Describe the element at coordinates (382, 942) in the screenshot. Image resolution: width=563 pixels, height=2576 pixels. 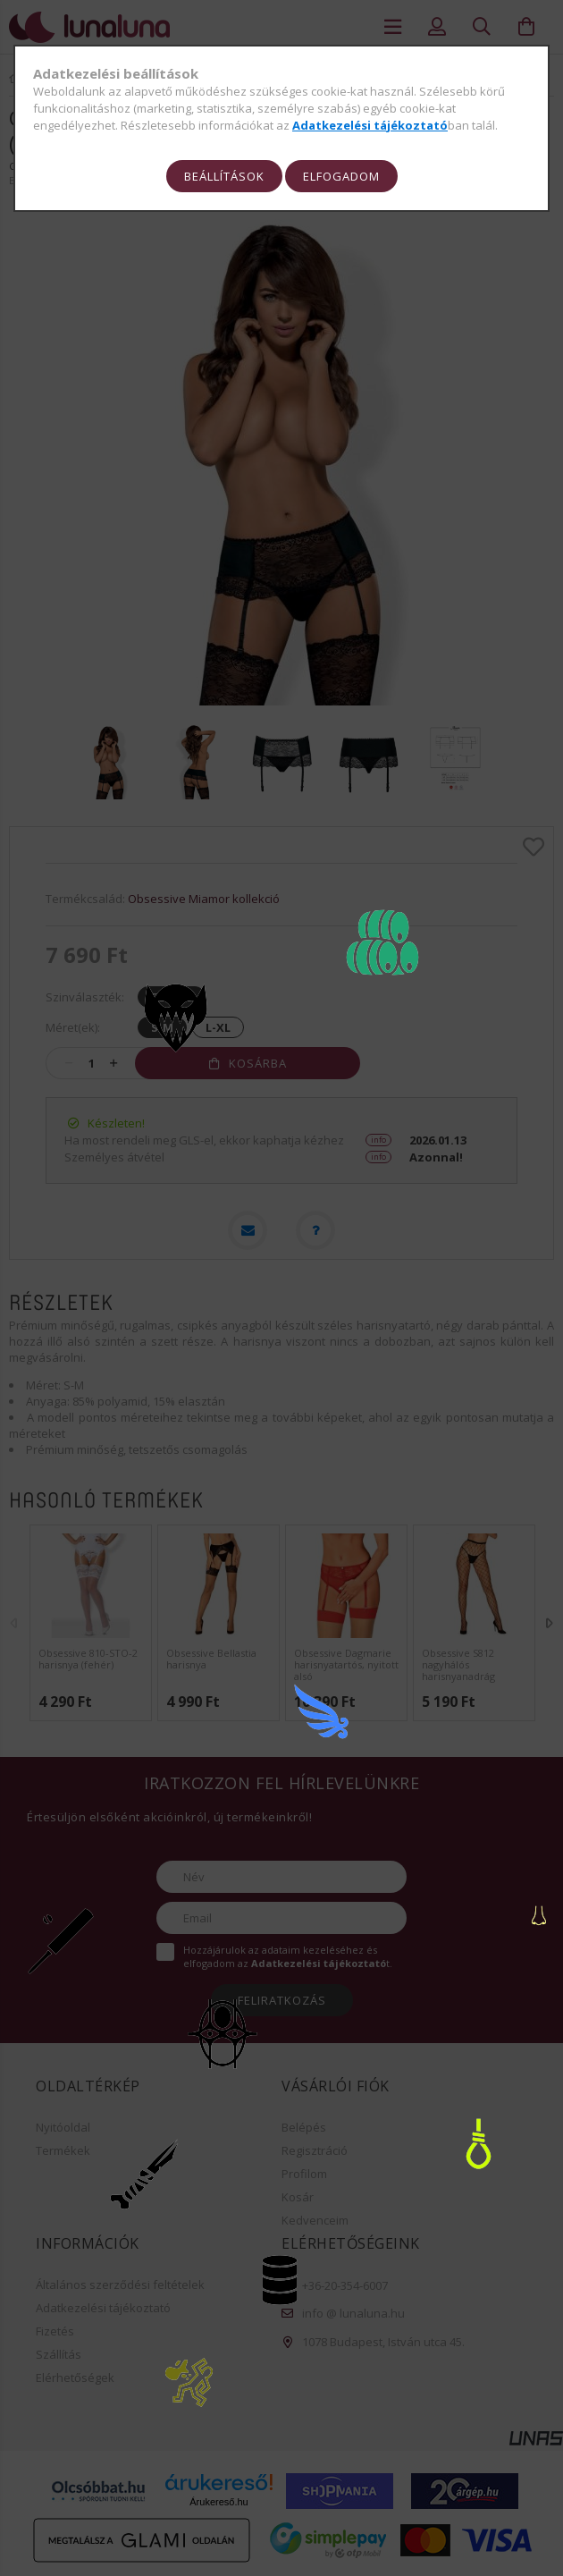
I see `access wine cellar or barrel storage inventory` at that location.